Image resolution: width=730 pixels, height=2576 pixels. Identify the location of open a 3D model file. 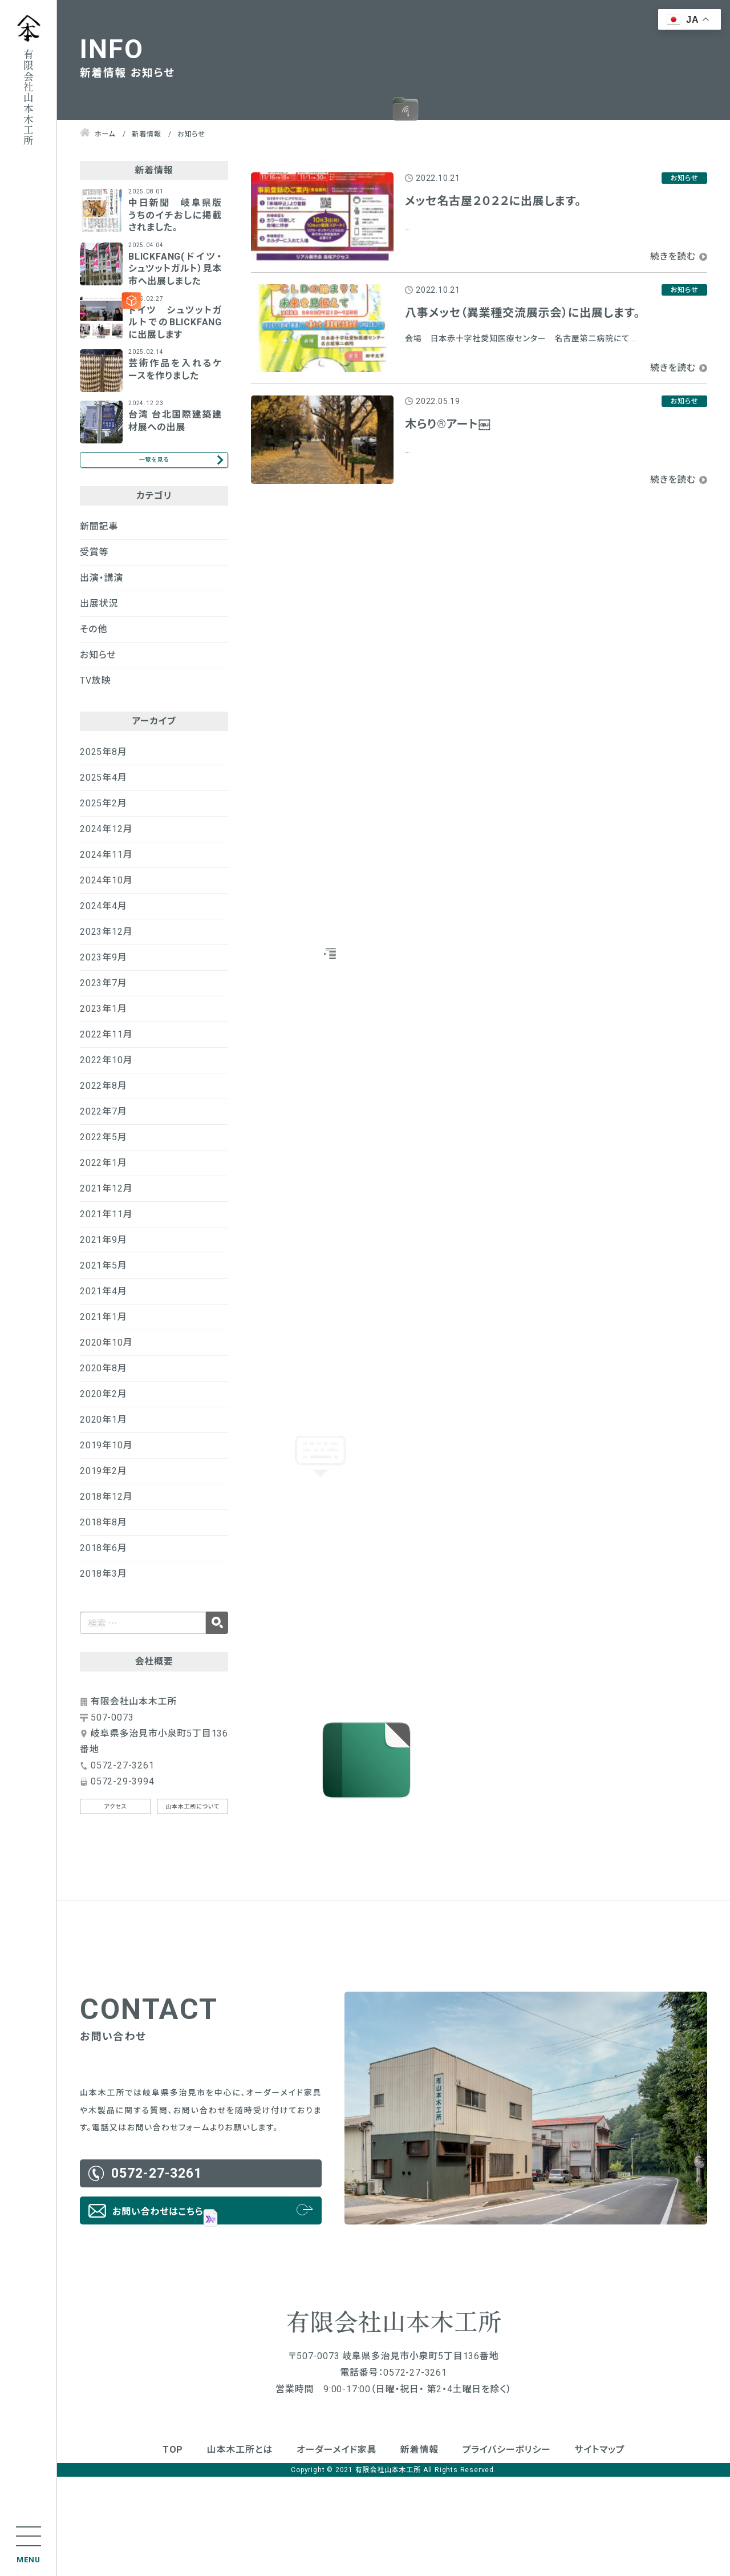
(131, 300).